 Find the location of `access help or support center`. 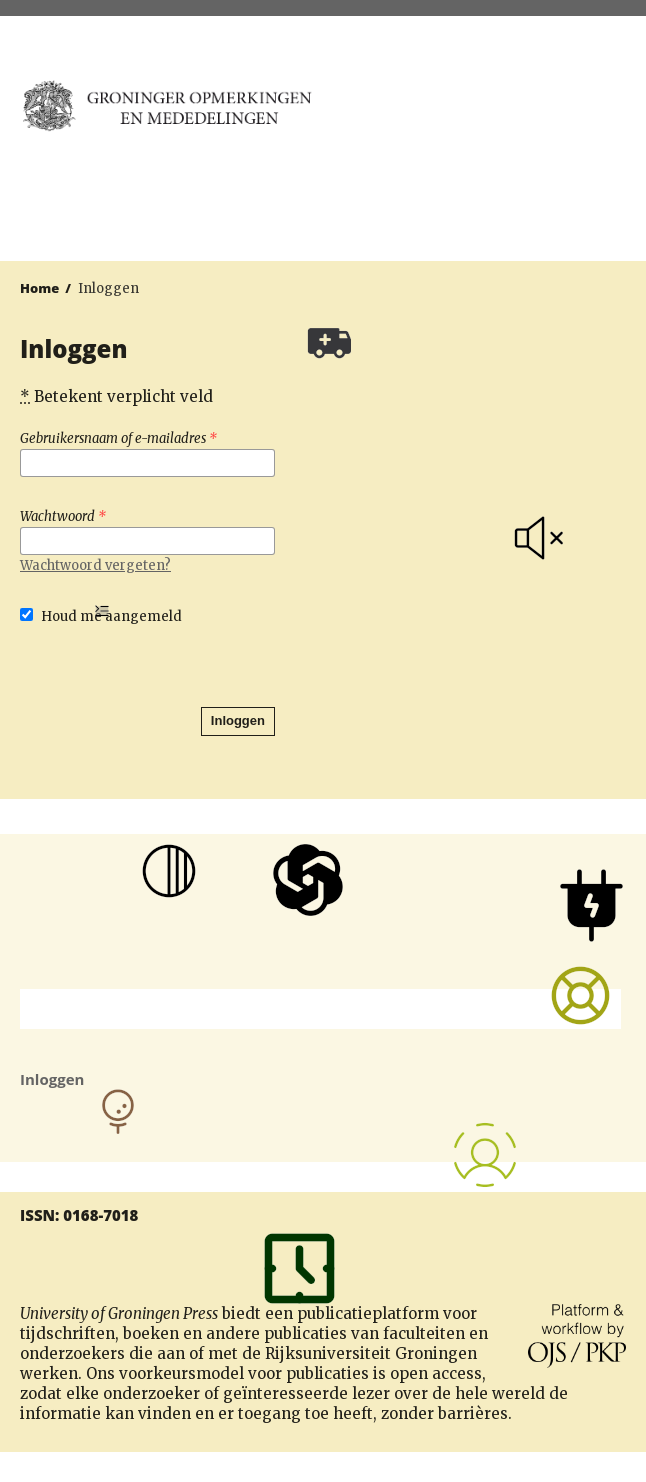

access help or support center is located at coordinates (580, 995).